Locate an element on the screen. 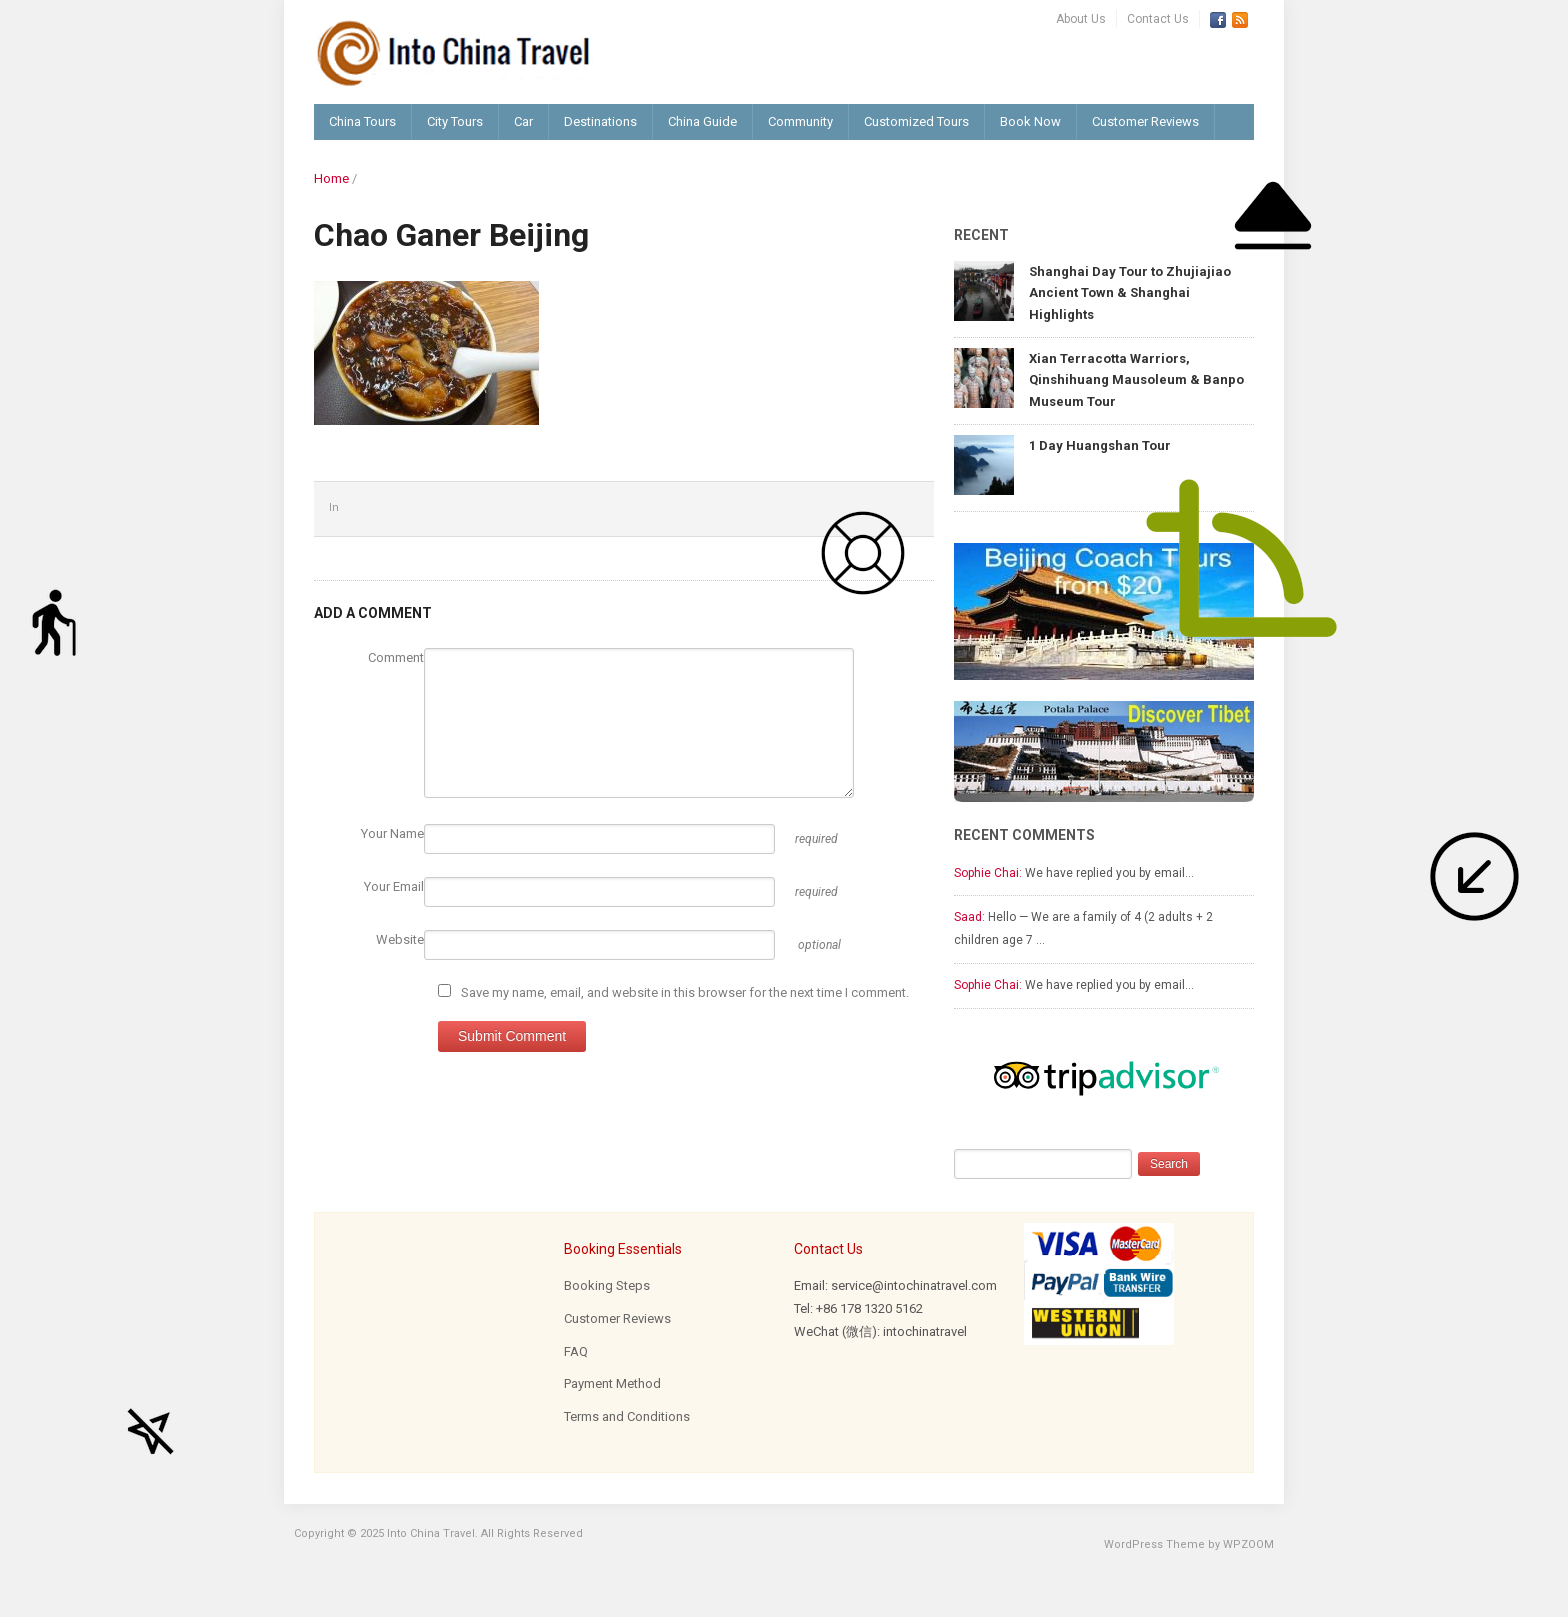  location sharing is disabled is located at coordinates (149, 1433).